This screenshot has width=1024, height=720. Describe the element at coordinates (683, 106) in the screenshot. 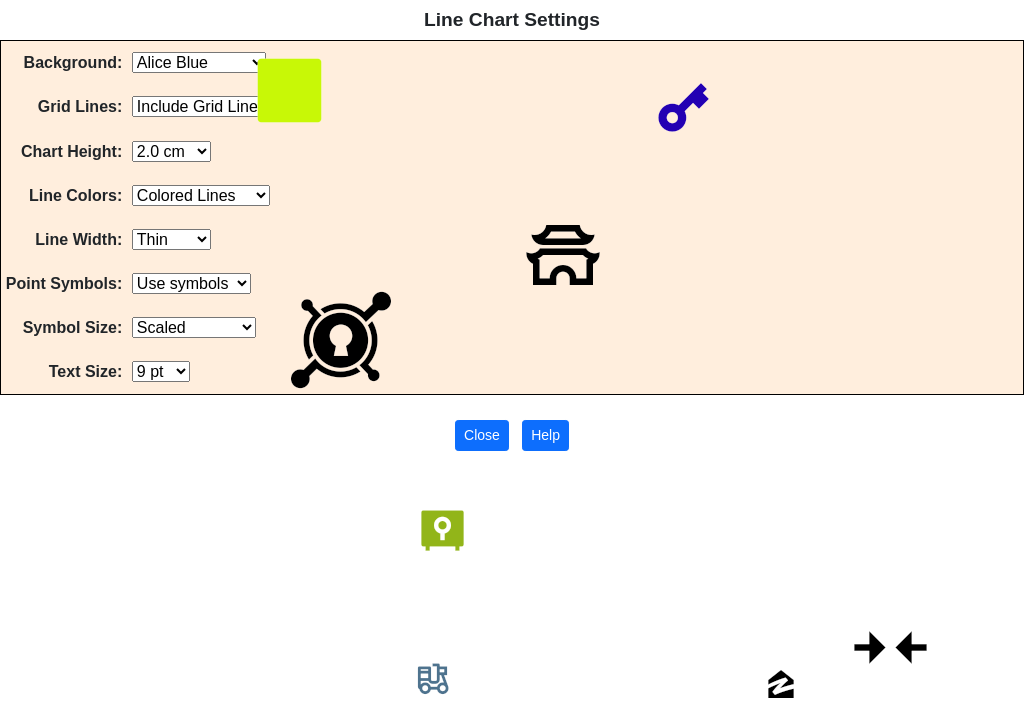

I see `access password or security settings` at that location.